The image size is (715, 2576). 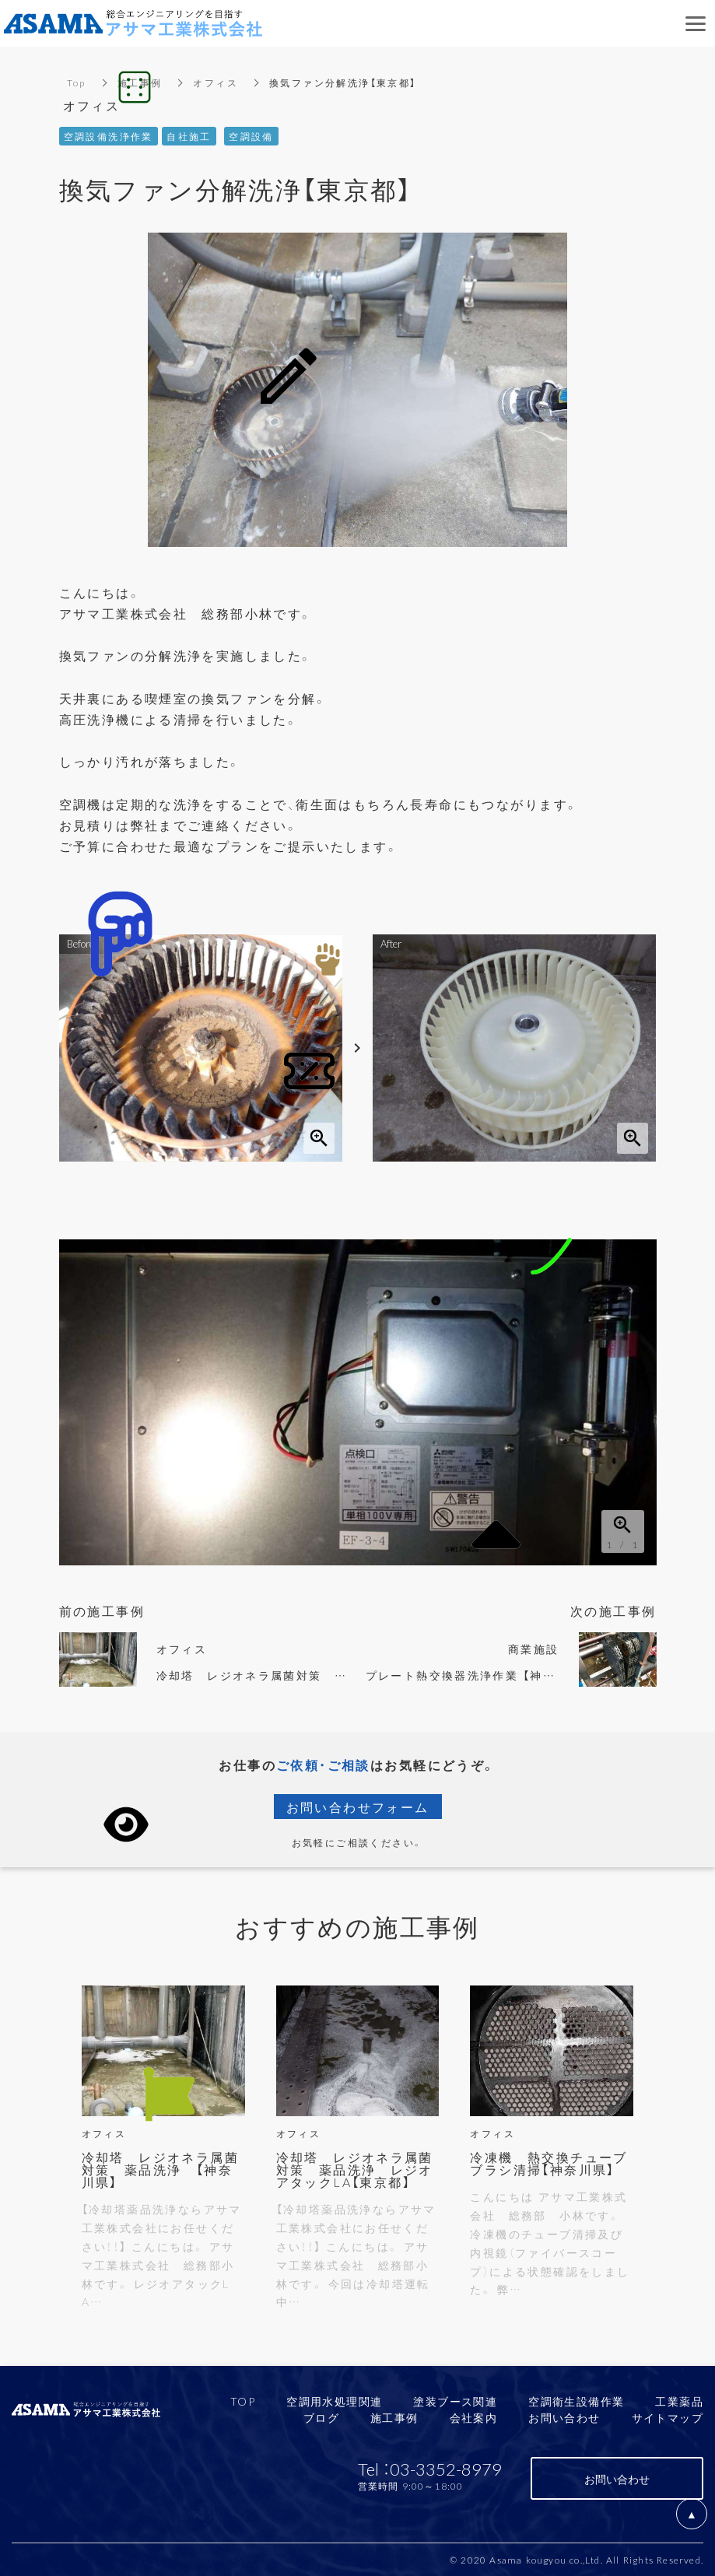 What do you see at coordinates (126, 1824) in the screenshot?
I see `view or preview content` at bounding box center [126, 1824].